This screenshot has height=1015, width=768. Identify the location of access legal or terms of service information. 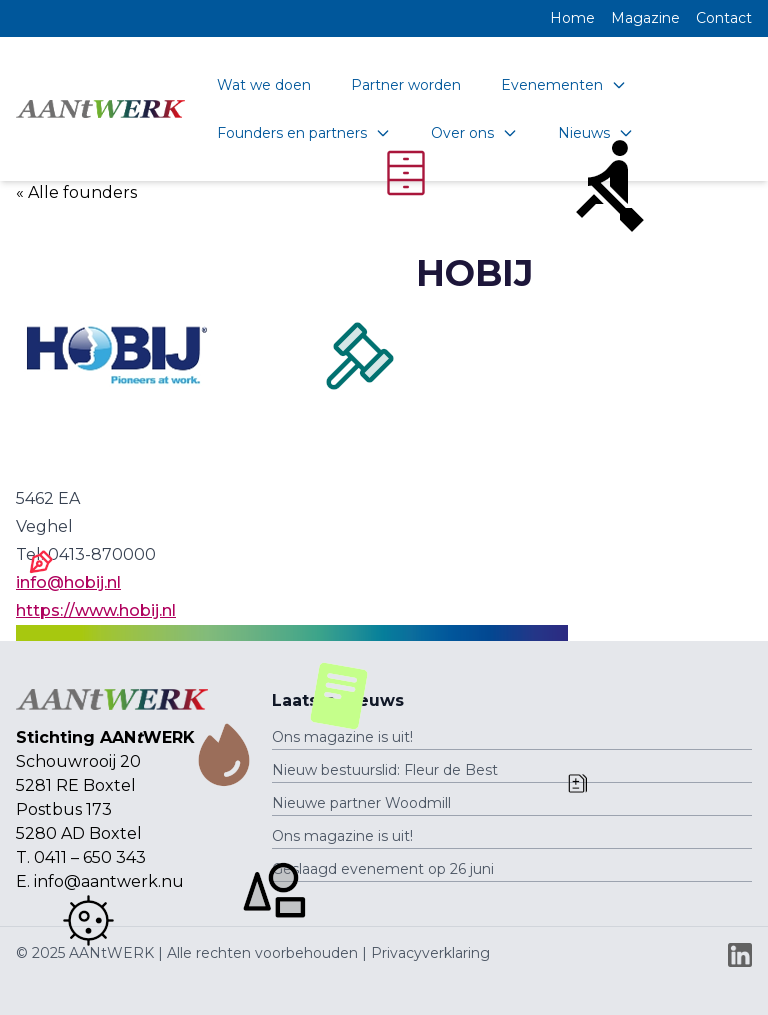
(357, 358).